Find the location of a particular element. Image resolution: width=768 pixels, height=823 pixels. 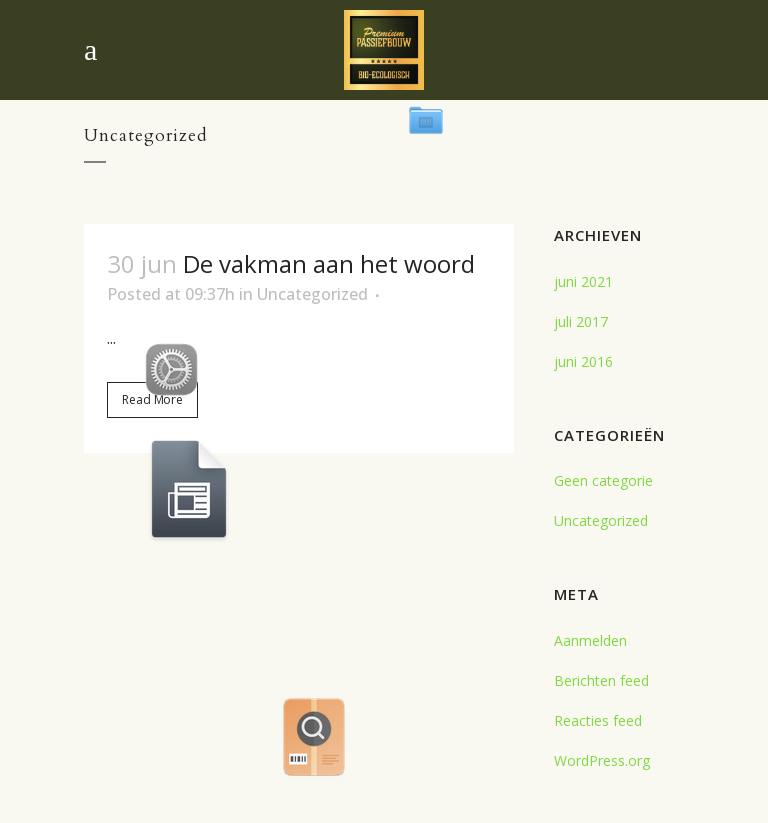

open system settings is located at coordinates (171, 369).